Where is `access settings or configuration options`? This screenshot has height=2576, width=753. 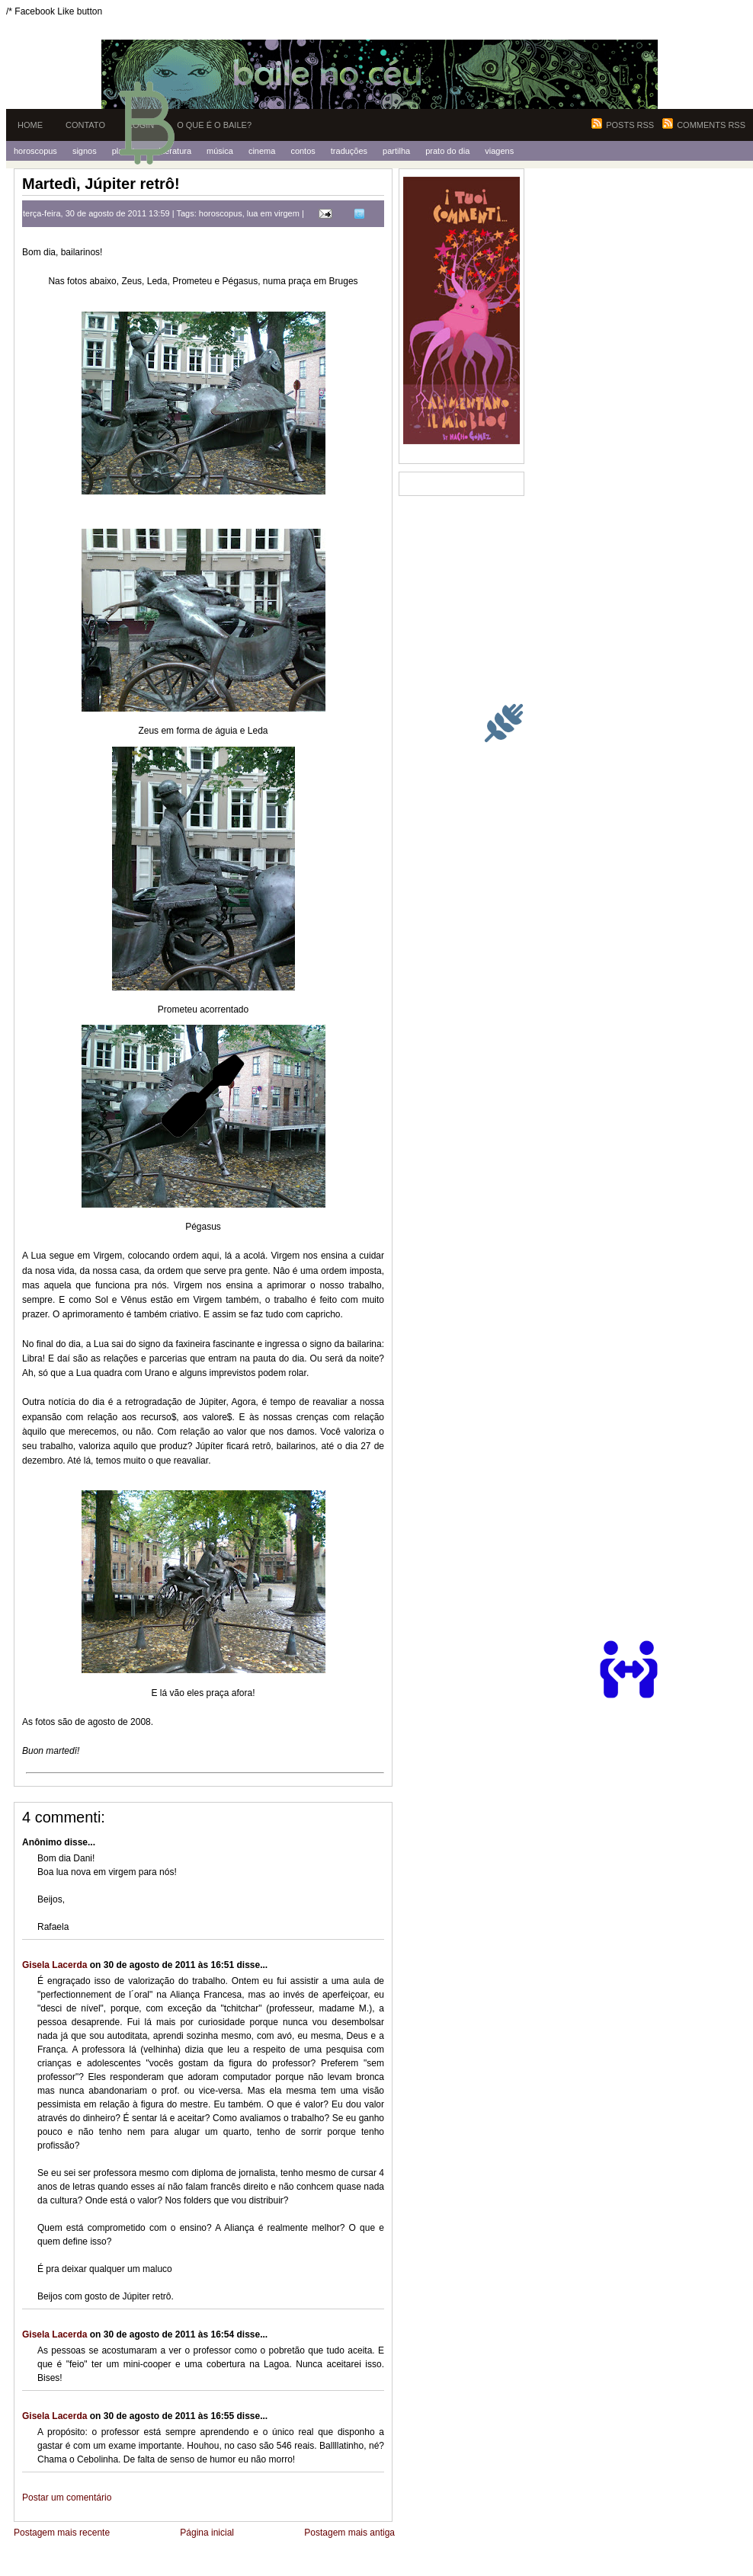
access settings or configuration options is located at coordinates (203, 1096).